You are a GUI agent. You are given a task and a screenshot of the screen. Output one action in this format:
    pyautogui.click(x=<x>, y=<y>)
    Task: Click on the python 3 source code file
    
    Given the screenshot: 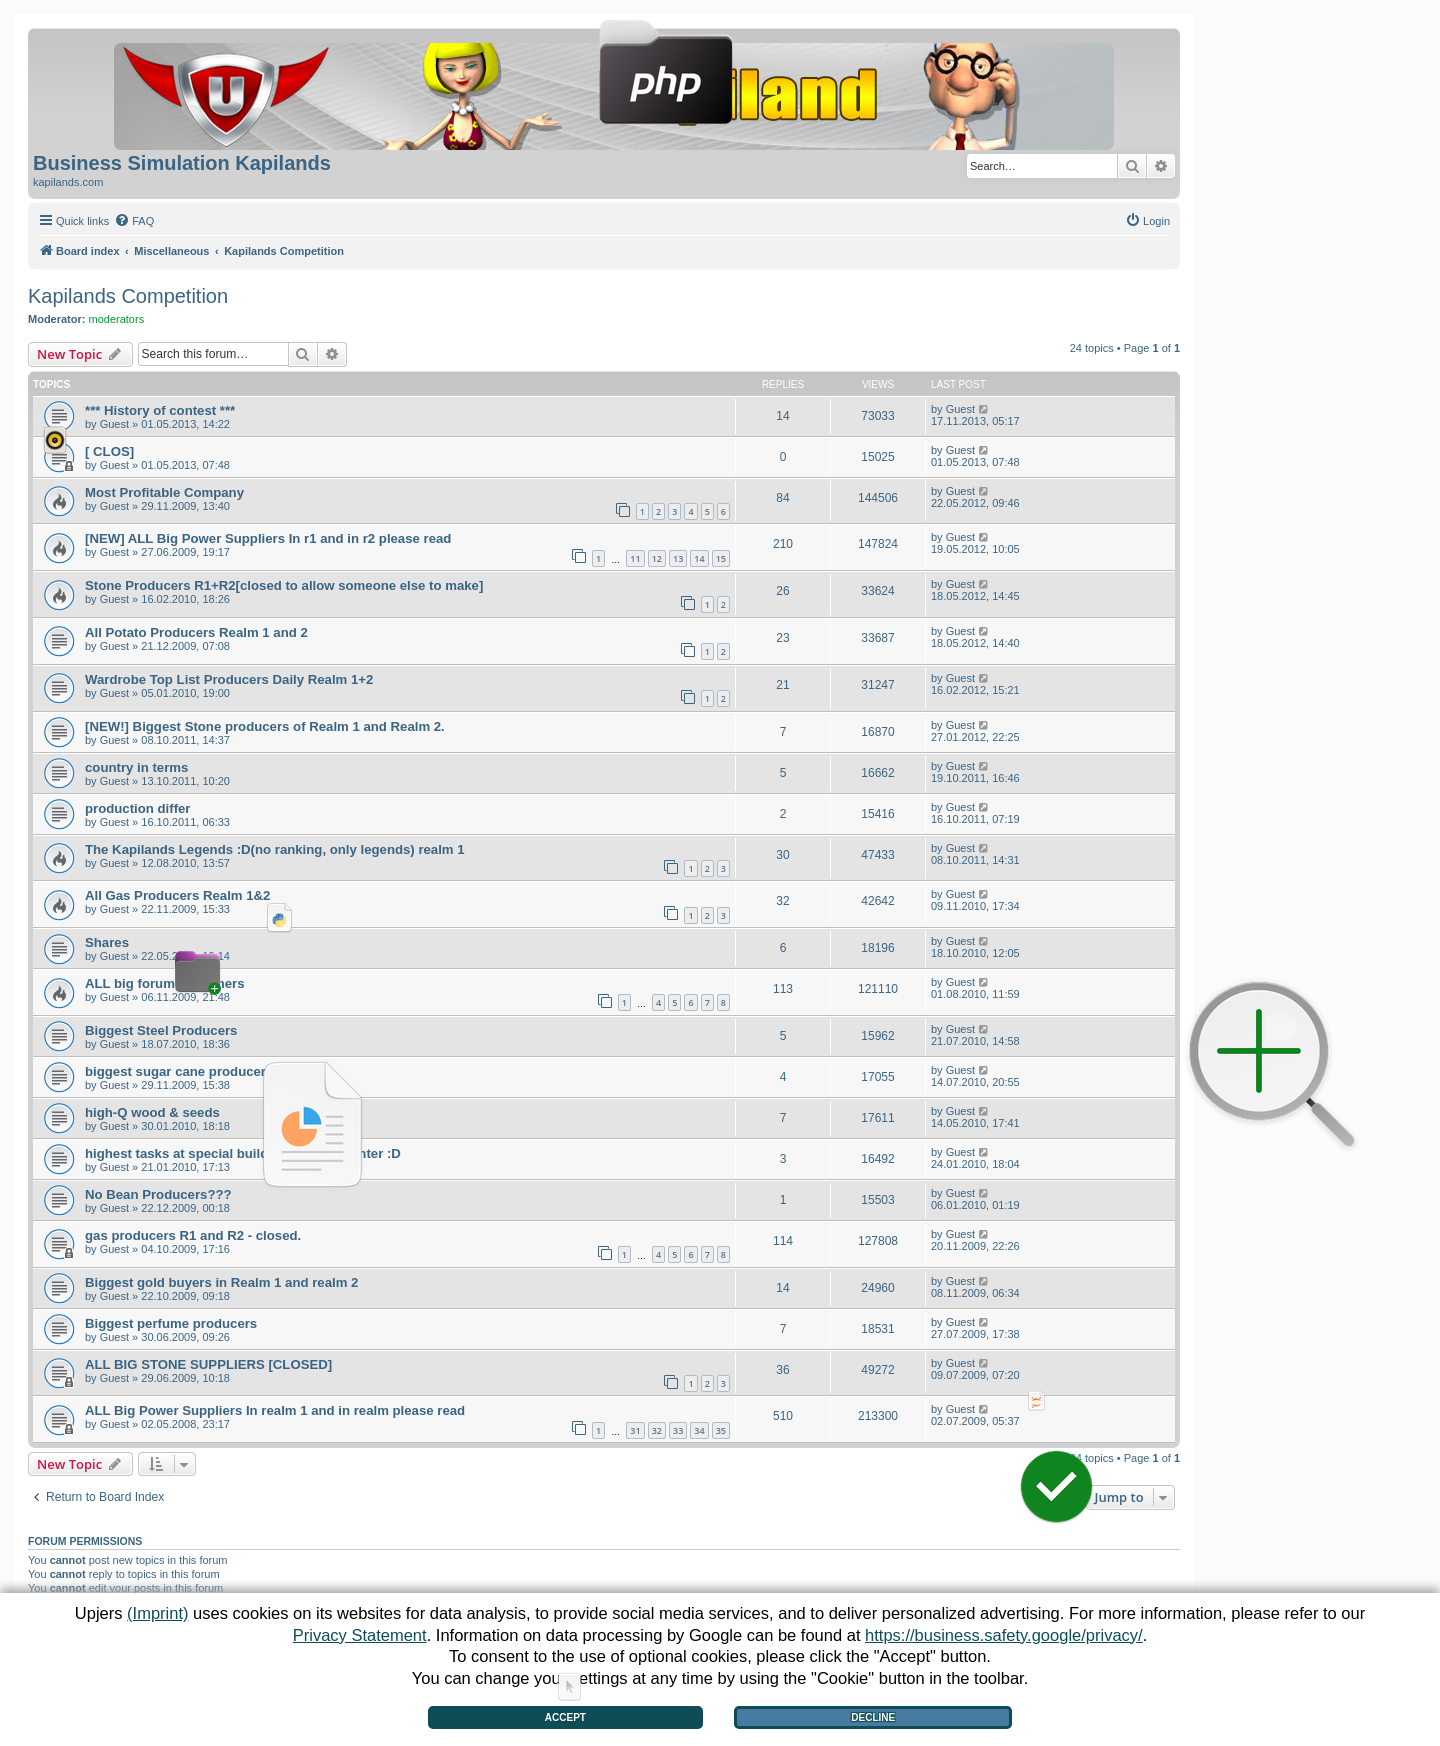 What is the action you would take?
    pyautogui.click(x=279, y=917)
    